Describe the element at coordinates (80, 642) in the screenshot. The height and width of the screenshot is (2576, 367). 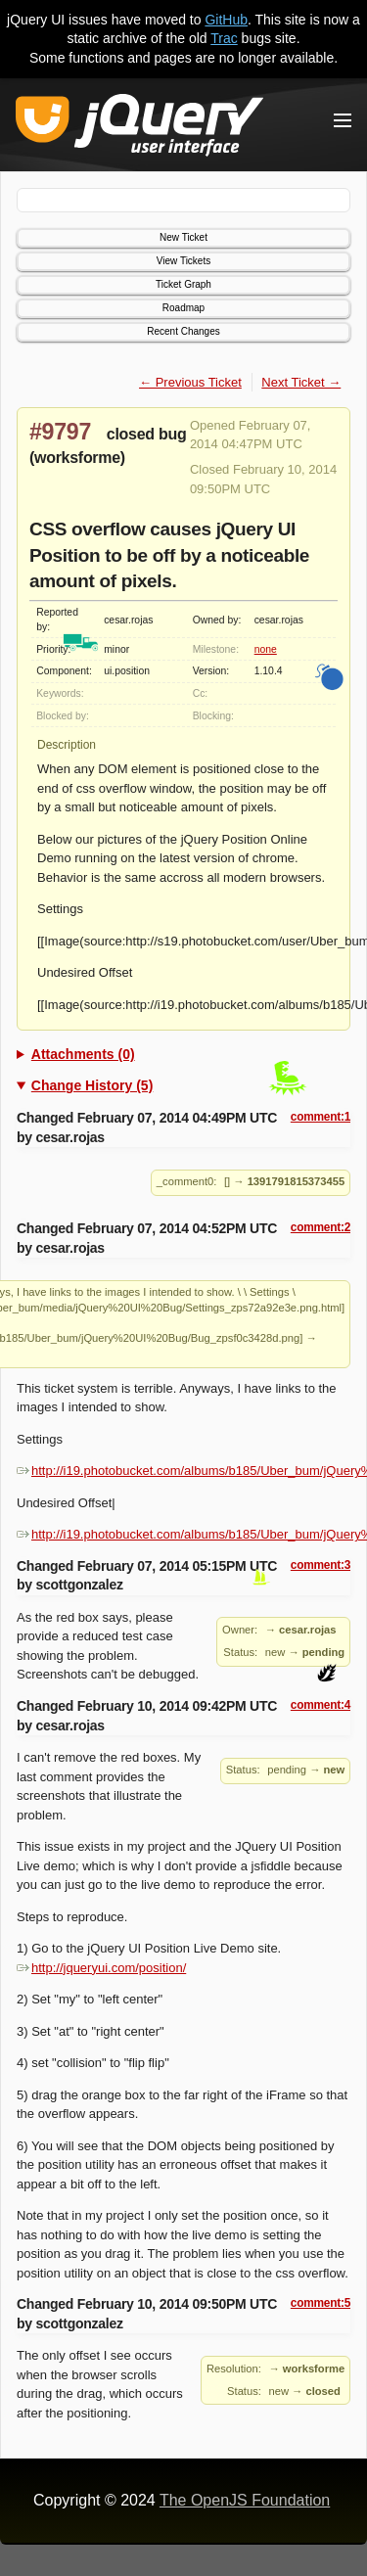
I see `indicates freight or cargo delivery` at that location.